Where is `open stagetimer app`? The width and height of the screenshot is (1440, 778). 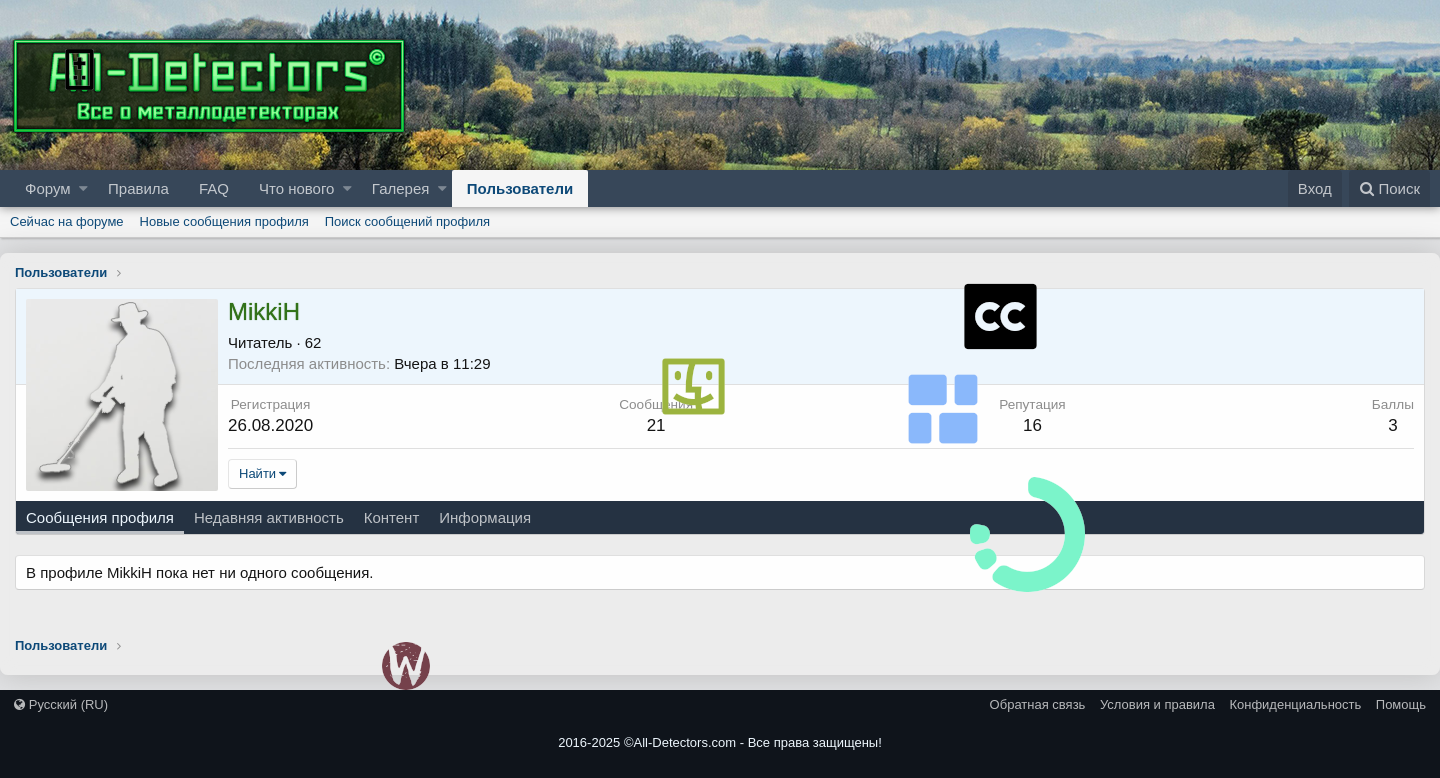 open stagetimer app is located at coordinates (1027, 534).